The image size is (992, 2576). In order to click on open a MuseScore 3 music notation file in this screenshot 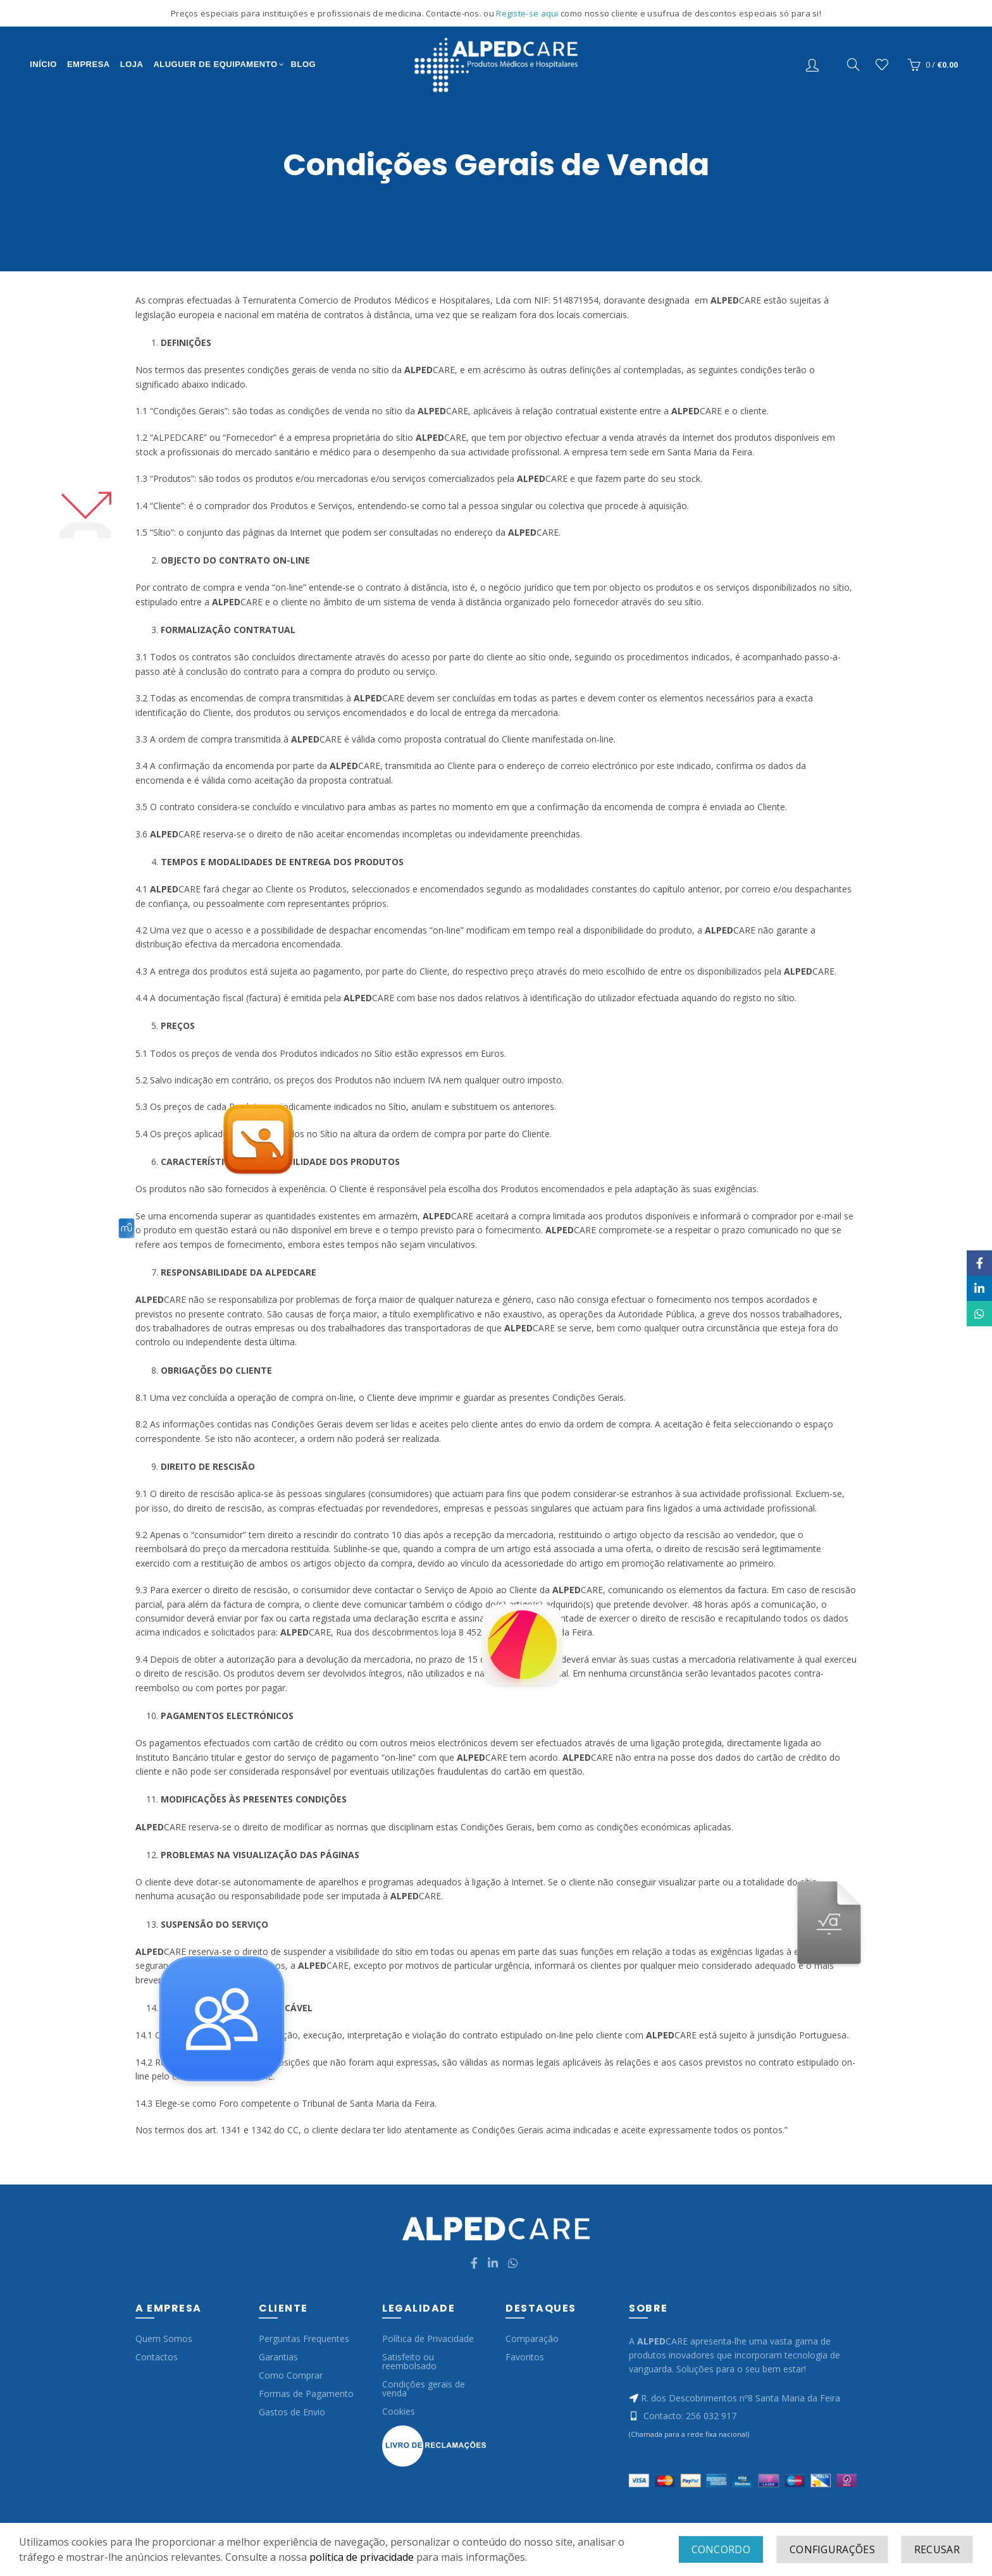, I will do `click(127, 1228)`.